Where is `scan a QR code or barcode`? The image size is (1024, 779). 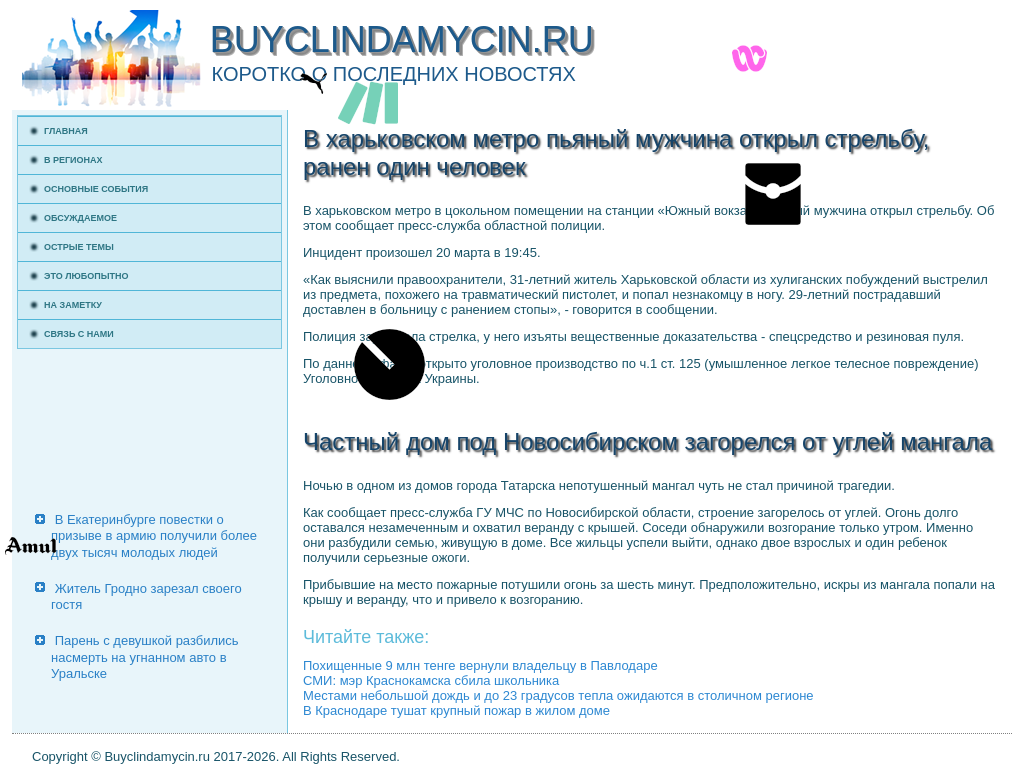
scan a QR code or barcode is located at coordinates (389, 364).